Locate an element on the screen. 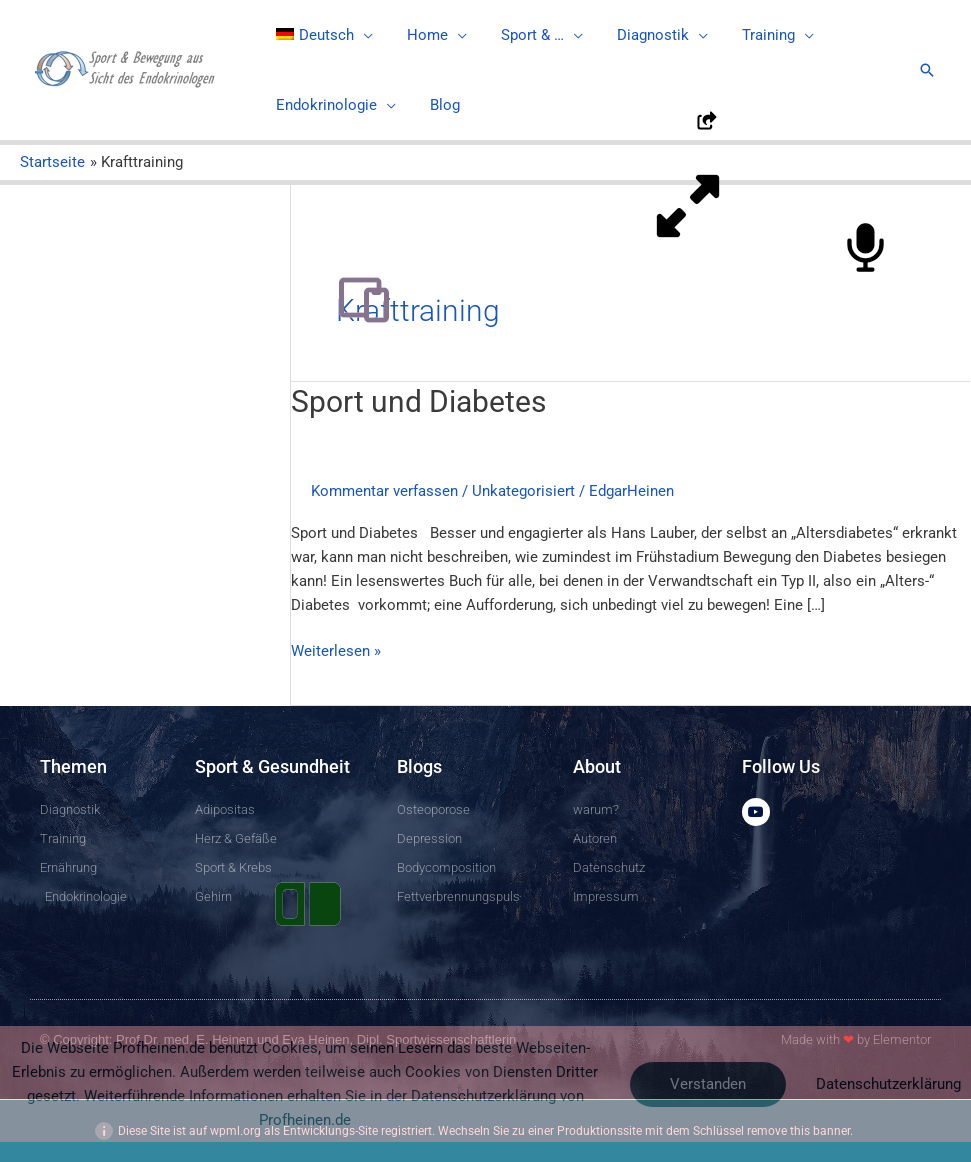 This screenshot has height=1162, width=971. share content to another app or platform is located at coordinates (706, 120).